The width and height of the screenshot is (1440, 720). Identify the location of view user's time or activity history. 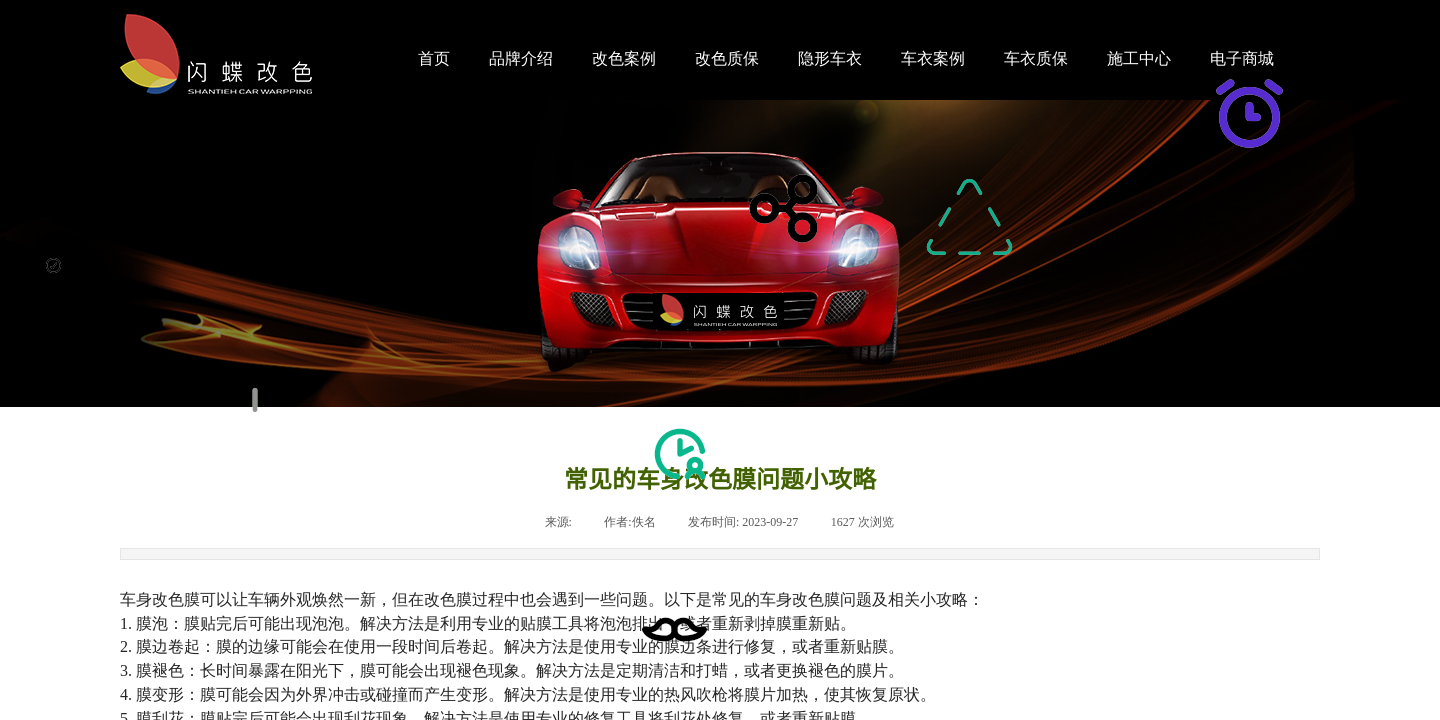
(680, 454).